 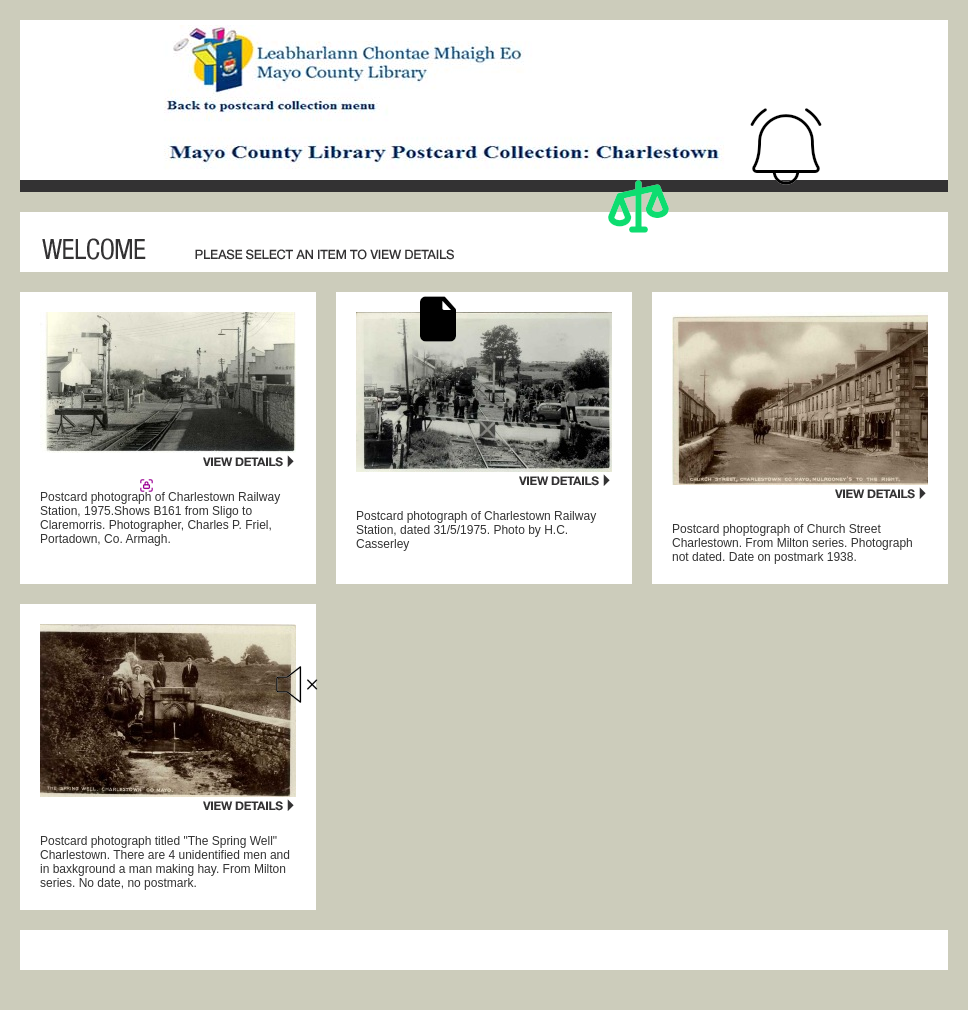 I want to click on indicates new notifications or alerts, so click(x=786, y=148).